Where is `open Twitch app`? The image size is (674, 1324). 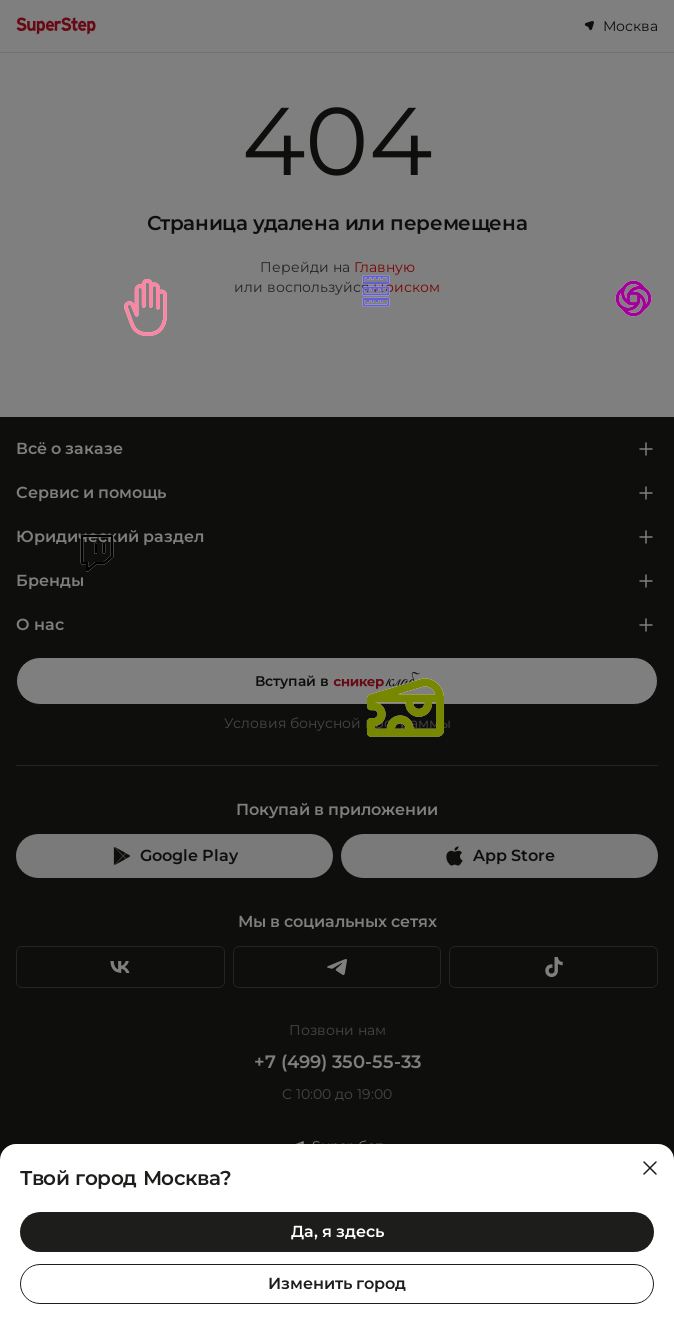
open Twitch app is located at coordinates (97, 551).